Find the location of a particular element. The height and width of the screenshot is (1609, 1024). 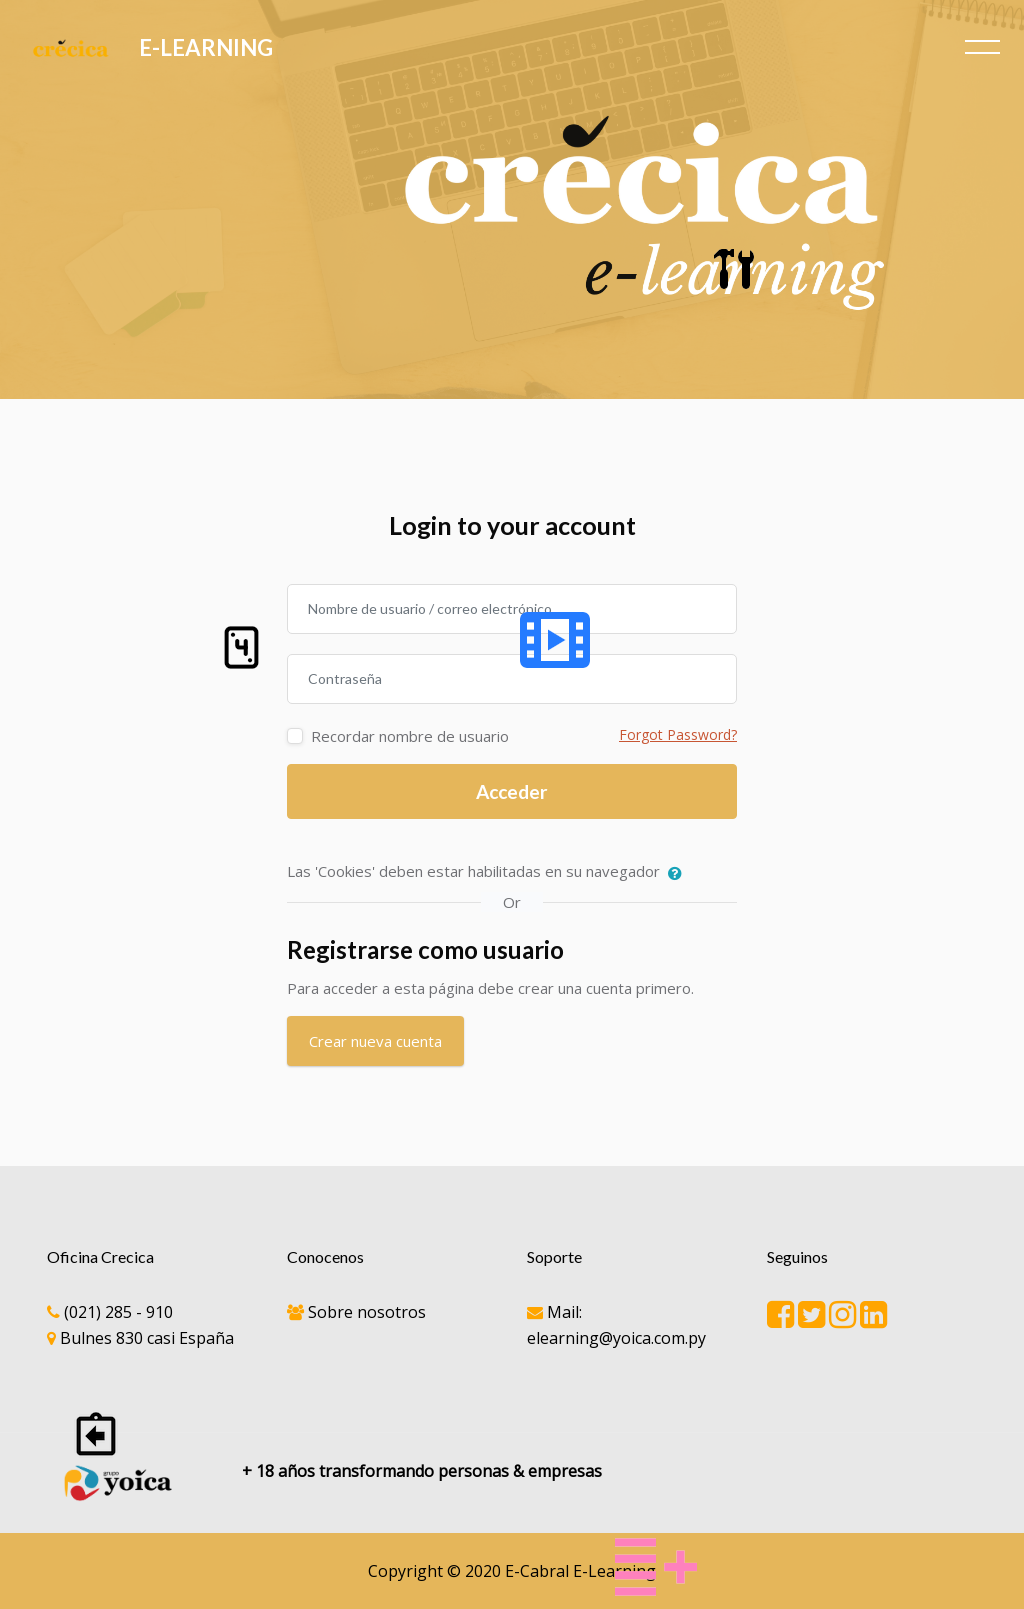

access settings or configuration options is located at coordinates (734, 269).